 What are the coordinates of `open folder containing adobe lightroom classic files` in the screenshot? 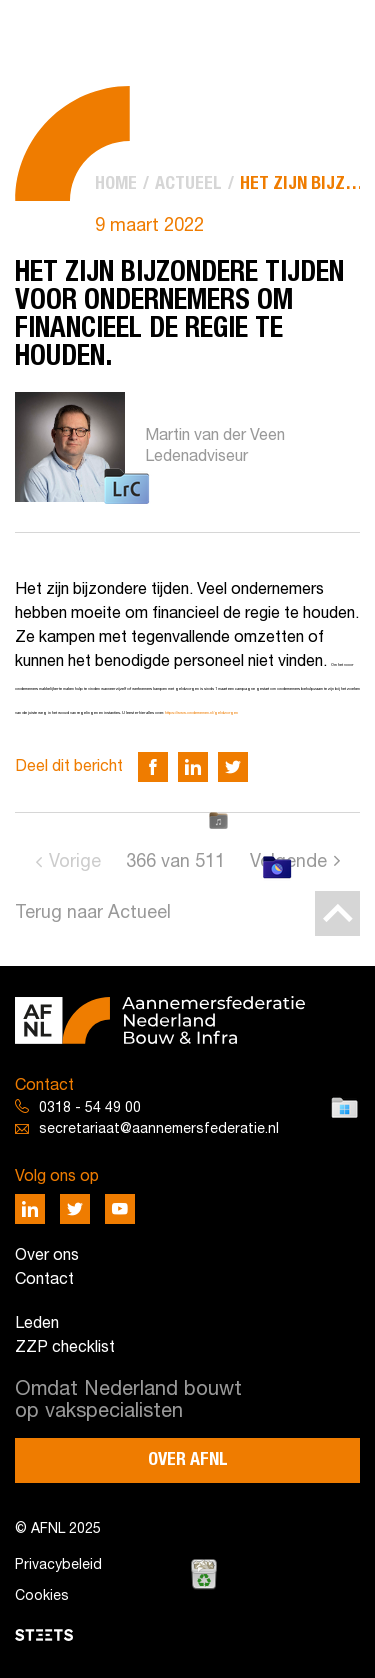 It's located at (126, 487).